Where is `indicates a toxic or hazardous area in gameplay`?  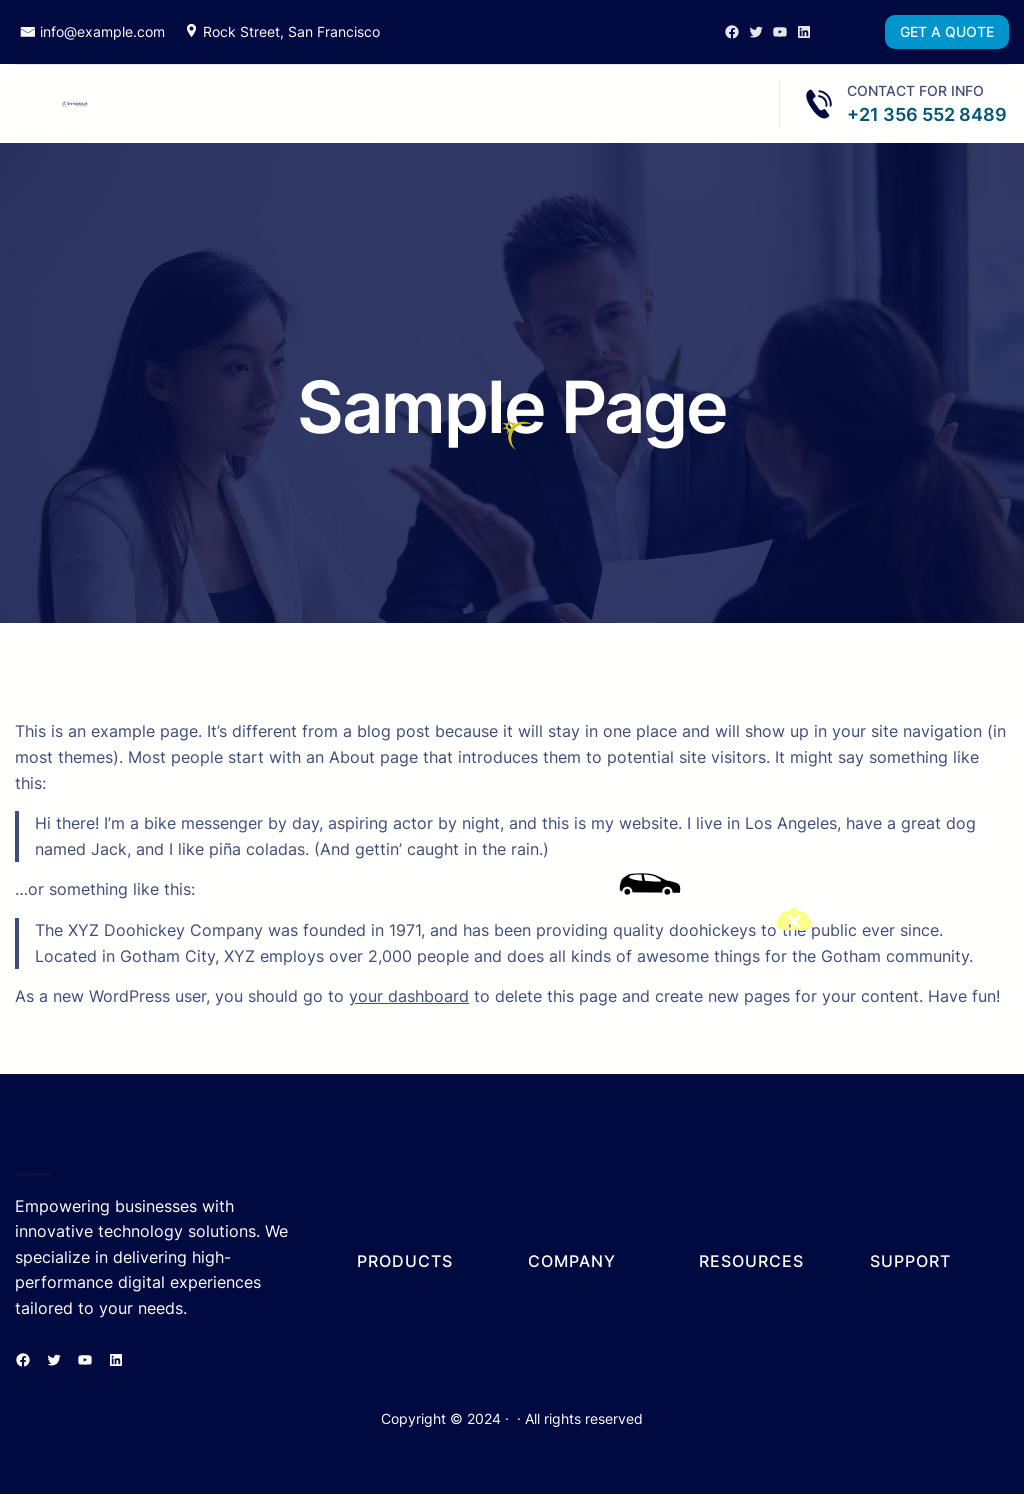 indicates a toxic or hazardous area in gameplay is located at coordinates (794, 919).